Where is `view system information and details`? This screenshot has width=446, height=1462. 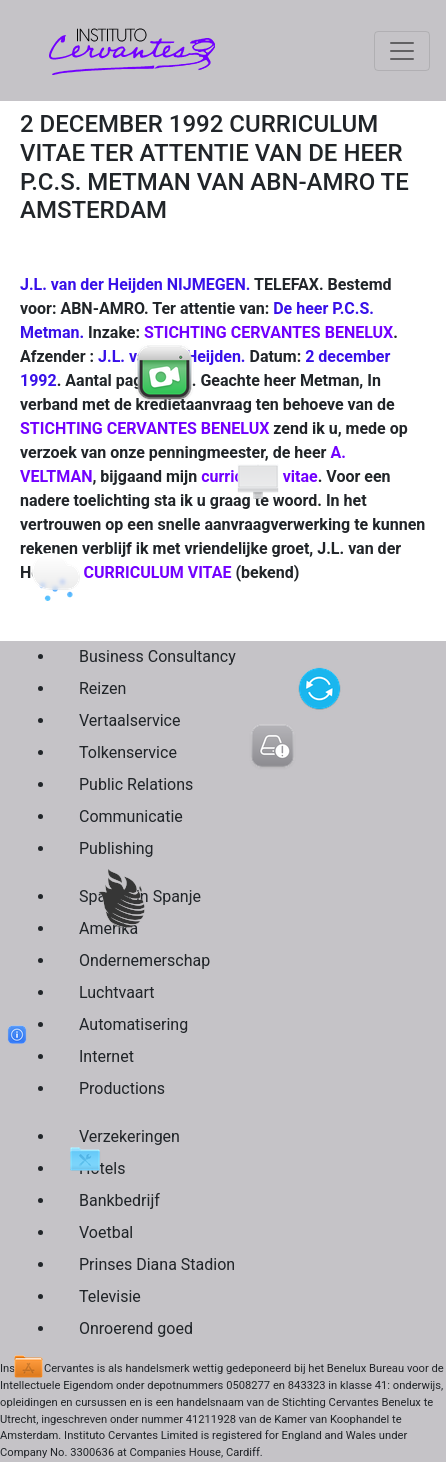 view system information and details is located at coordinates (17, 1035).